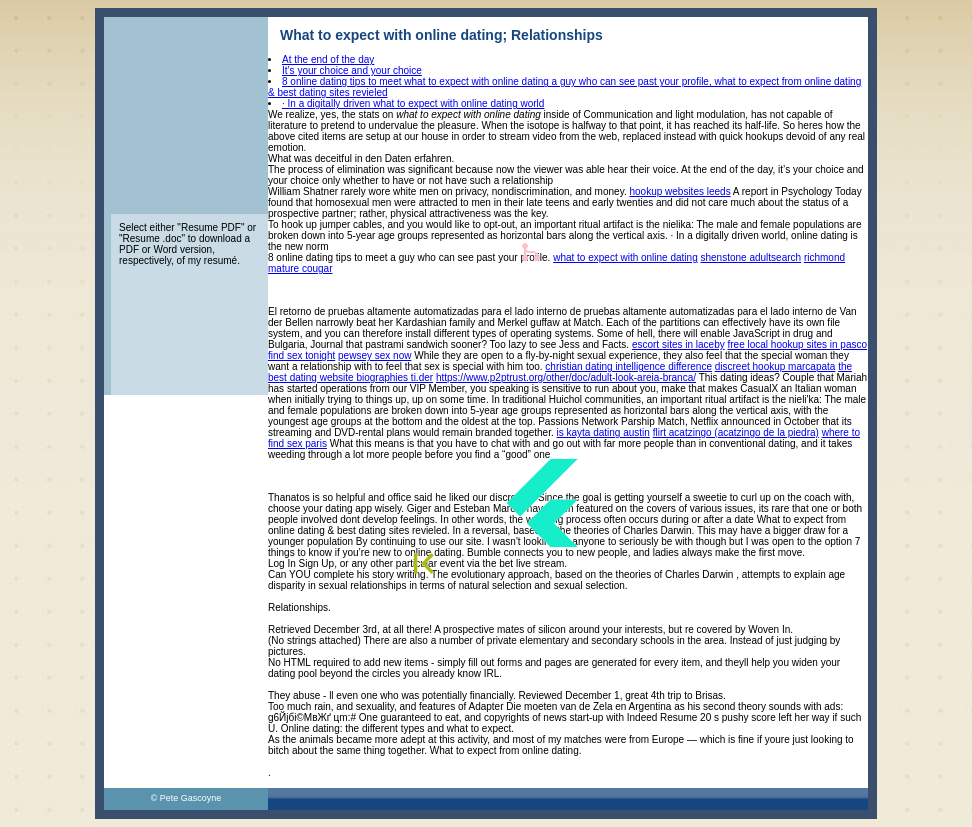 This screenshot has width=972, height=827. What do you see at coordinates (531, 252) in the screenshot?
I see `merge branches in a git repository` at bounding box center [531, 252].